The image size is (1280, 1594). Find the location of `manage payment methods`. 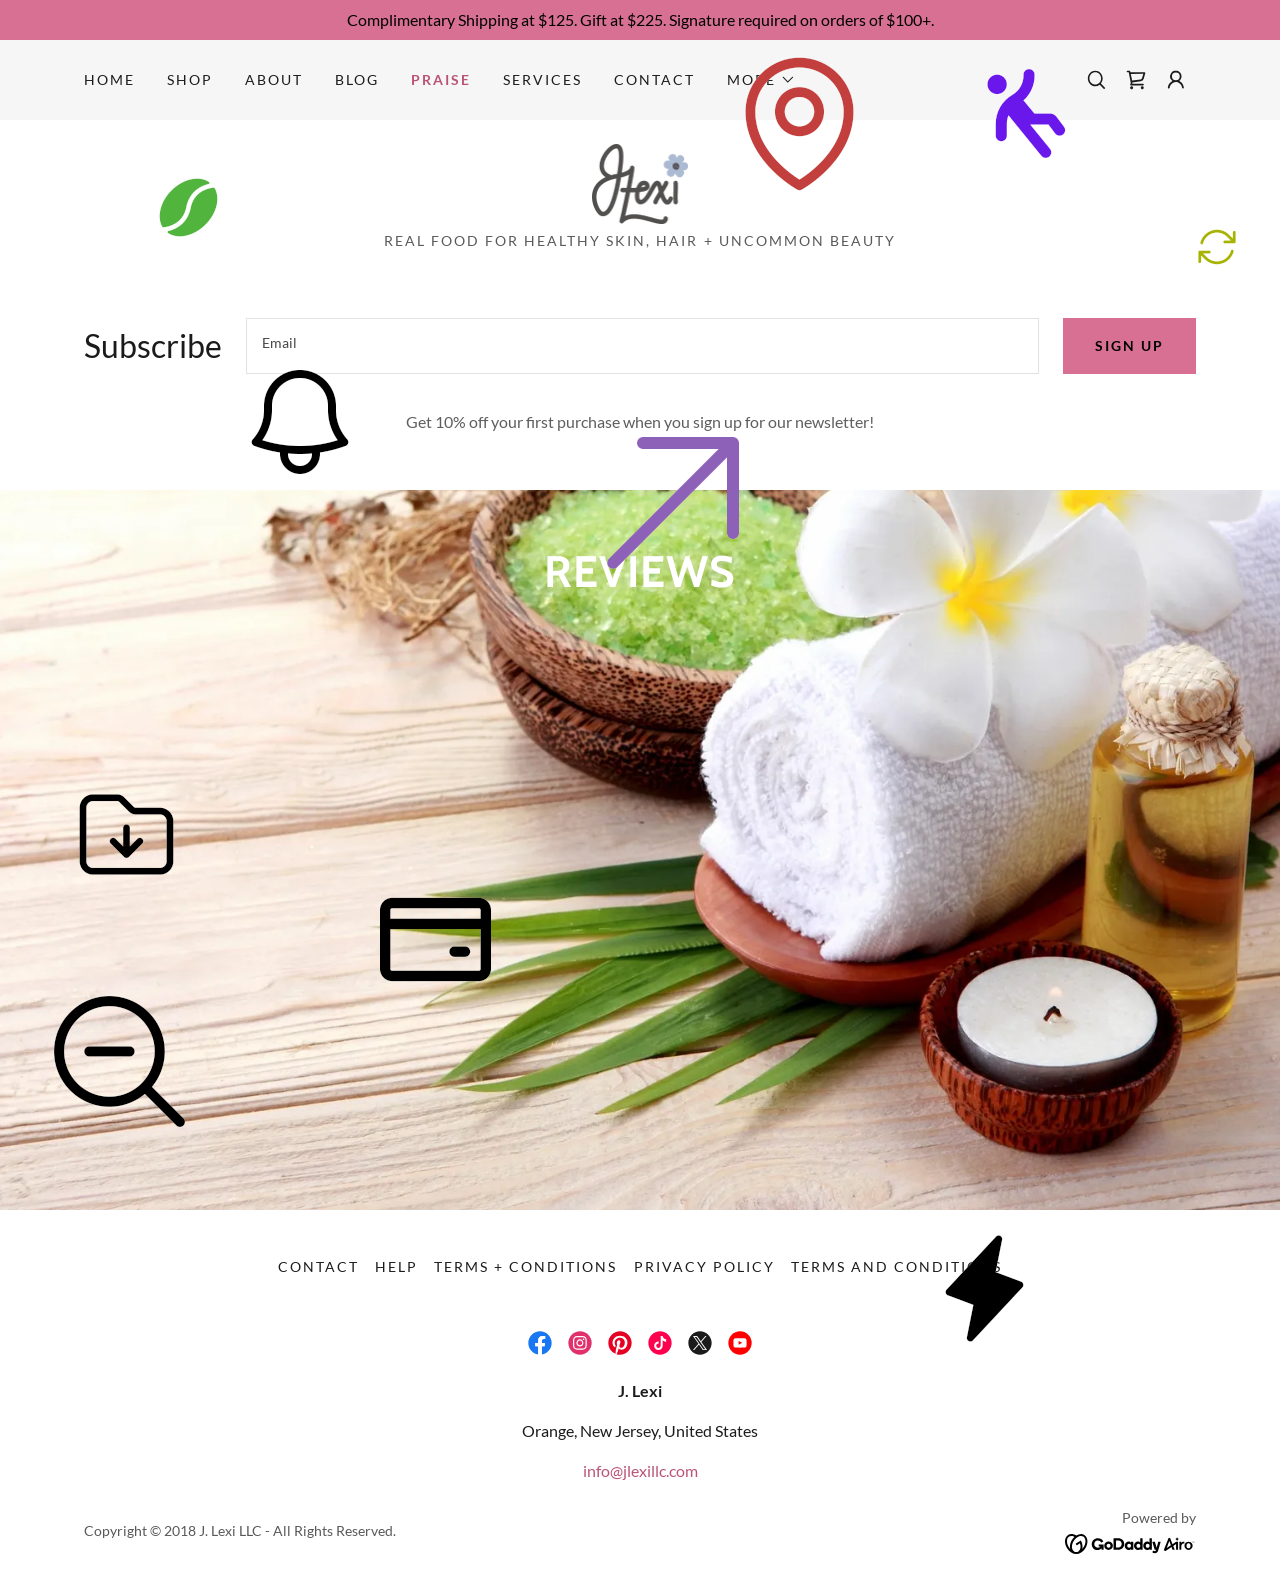

manage payment methods is located at coordinates (435, 939).